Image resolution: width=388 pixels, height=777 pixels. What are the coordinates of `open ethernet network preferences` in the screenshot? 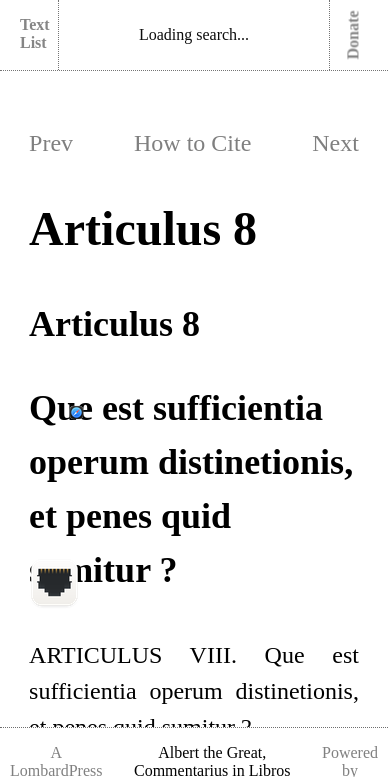 It's located at (54, 582).